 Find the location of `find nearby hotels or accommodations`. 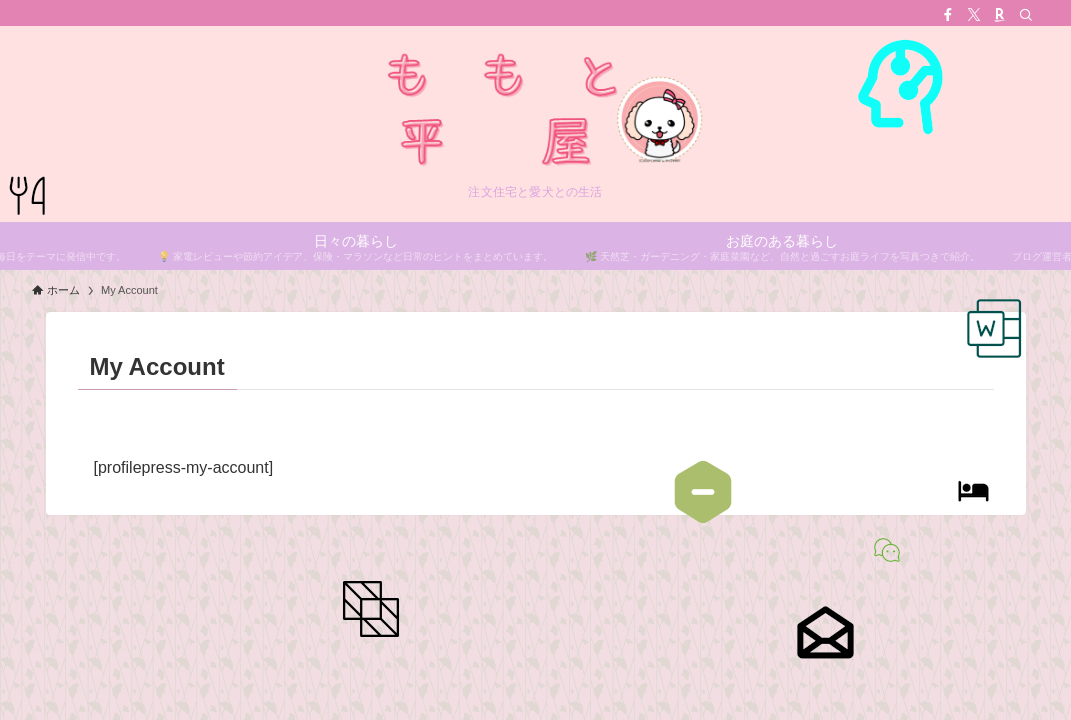

find nearby hotels or accommodations is located at coordinates (973, 490).